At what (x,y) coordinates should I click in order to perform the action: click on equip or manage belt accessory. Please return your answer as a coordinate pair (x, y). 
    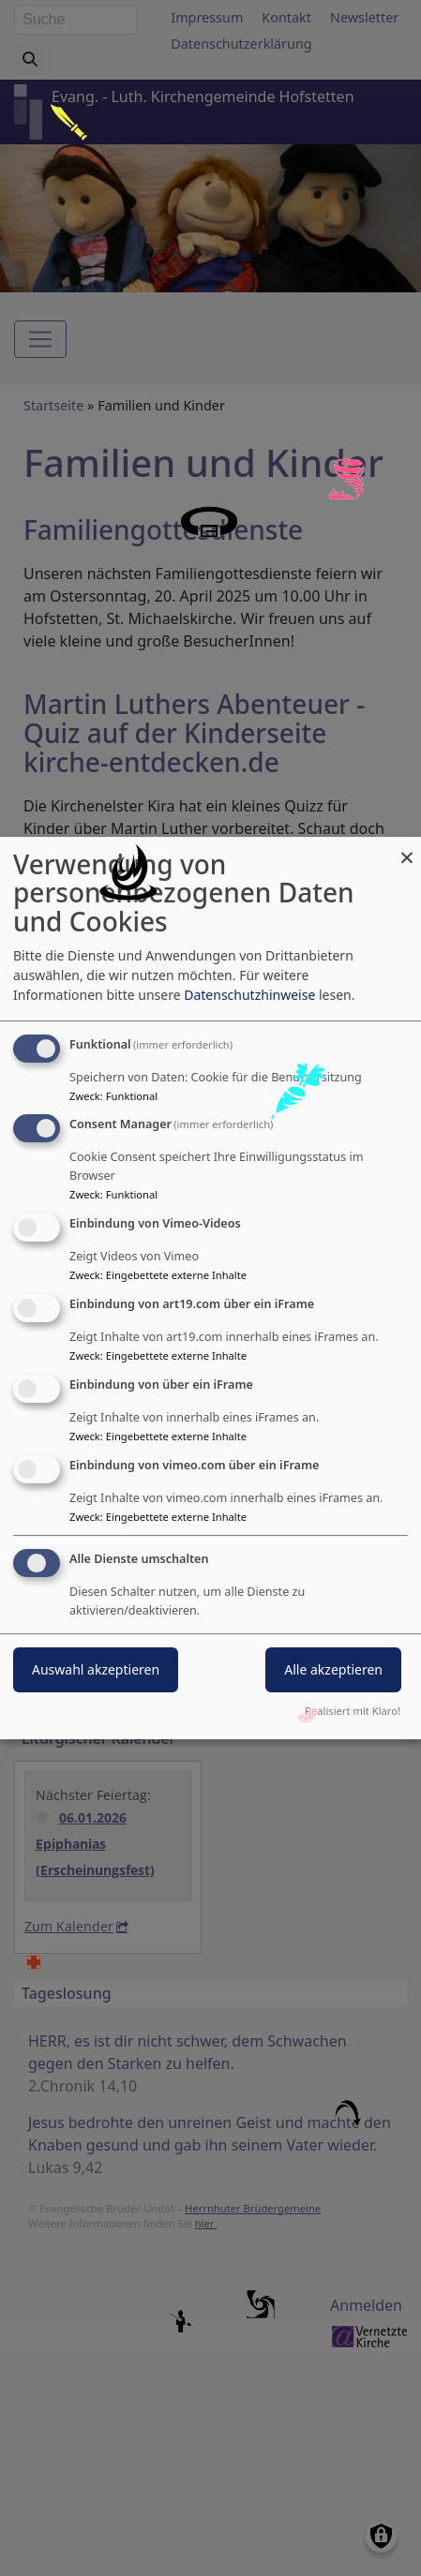
    Looking at the image, I should click on (209, 522).